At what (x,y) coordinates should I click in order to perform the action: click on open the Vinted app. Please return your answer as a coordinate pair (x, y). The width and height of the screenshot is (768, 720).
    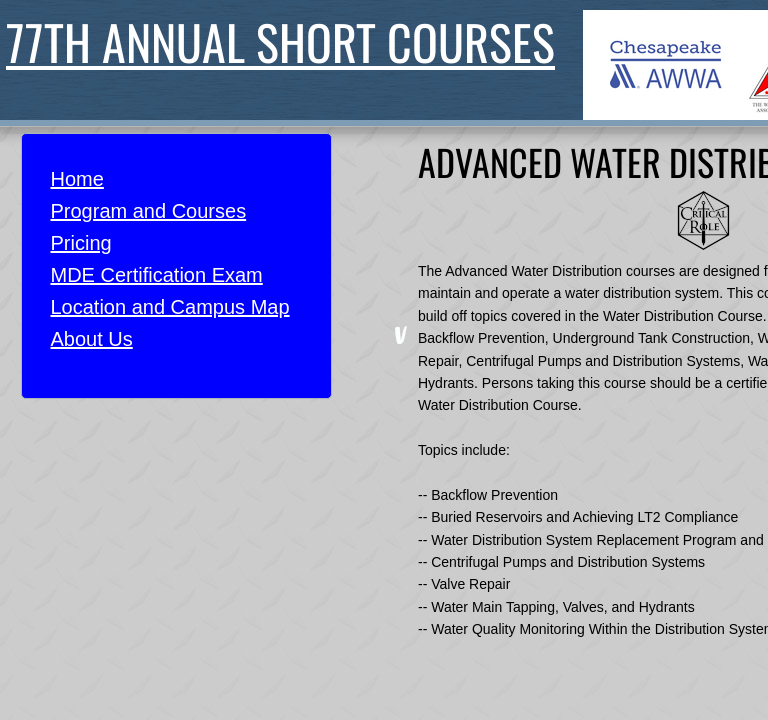
    Looking at the image, I should click on (401, 335).